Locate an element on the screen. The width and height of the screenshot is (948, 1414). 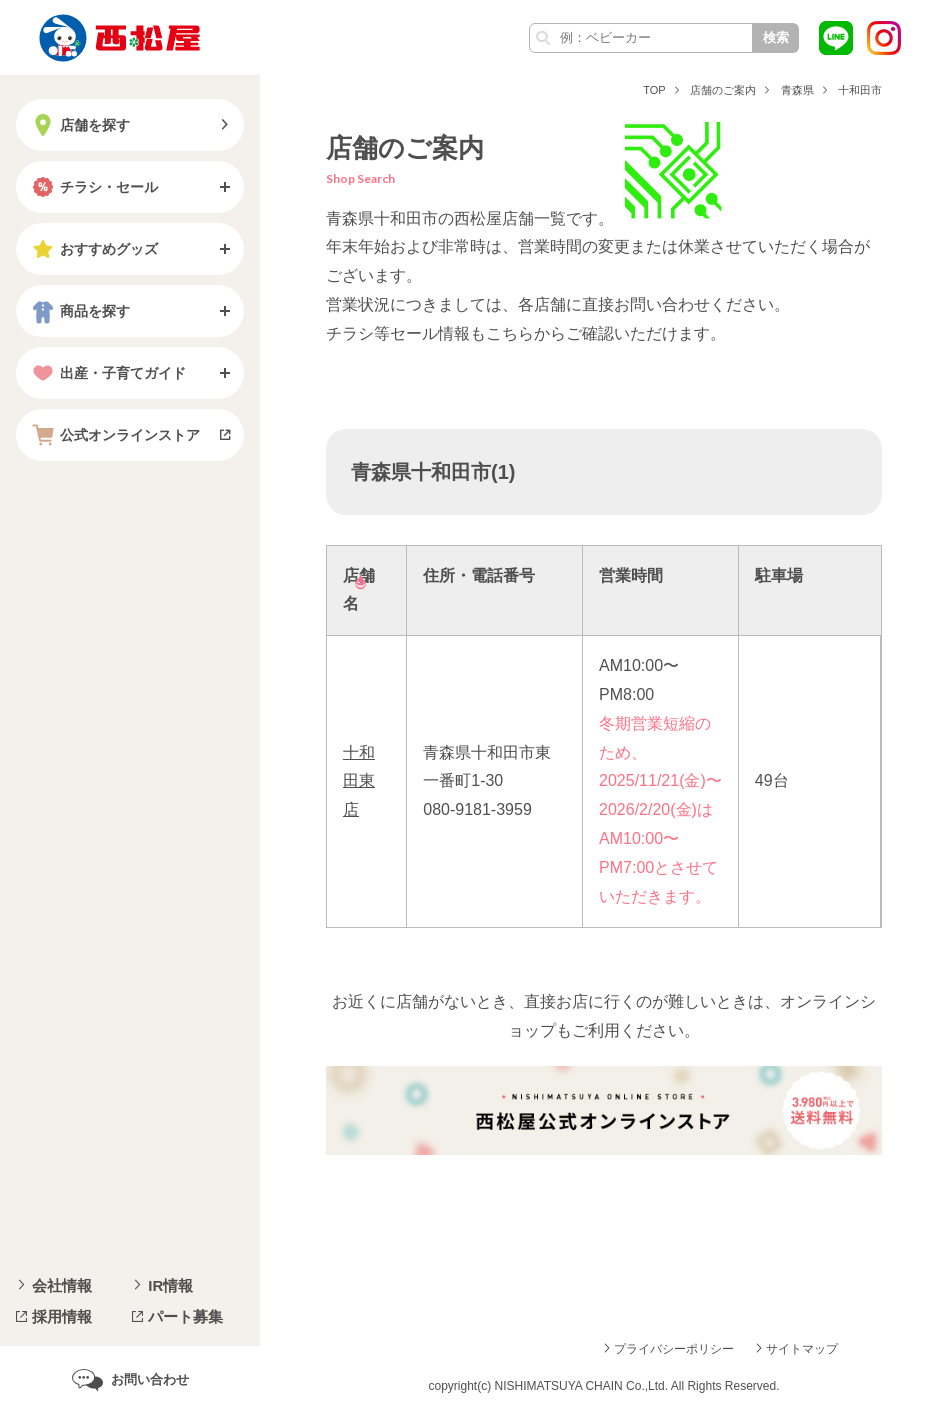
access hardware or system settings is located at coordinates (673, 170).